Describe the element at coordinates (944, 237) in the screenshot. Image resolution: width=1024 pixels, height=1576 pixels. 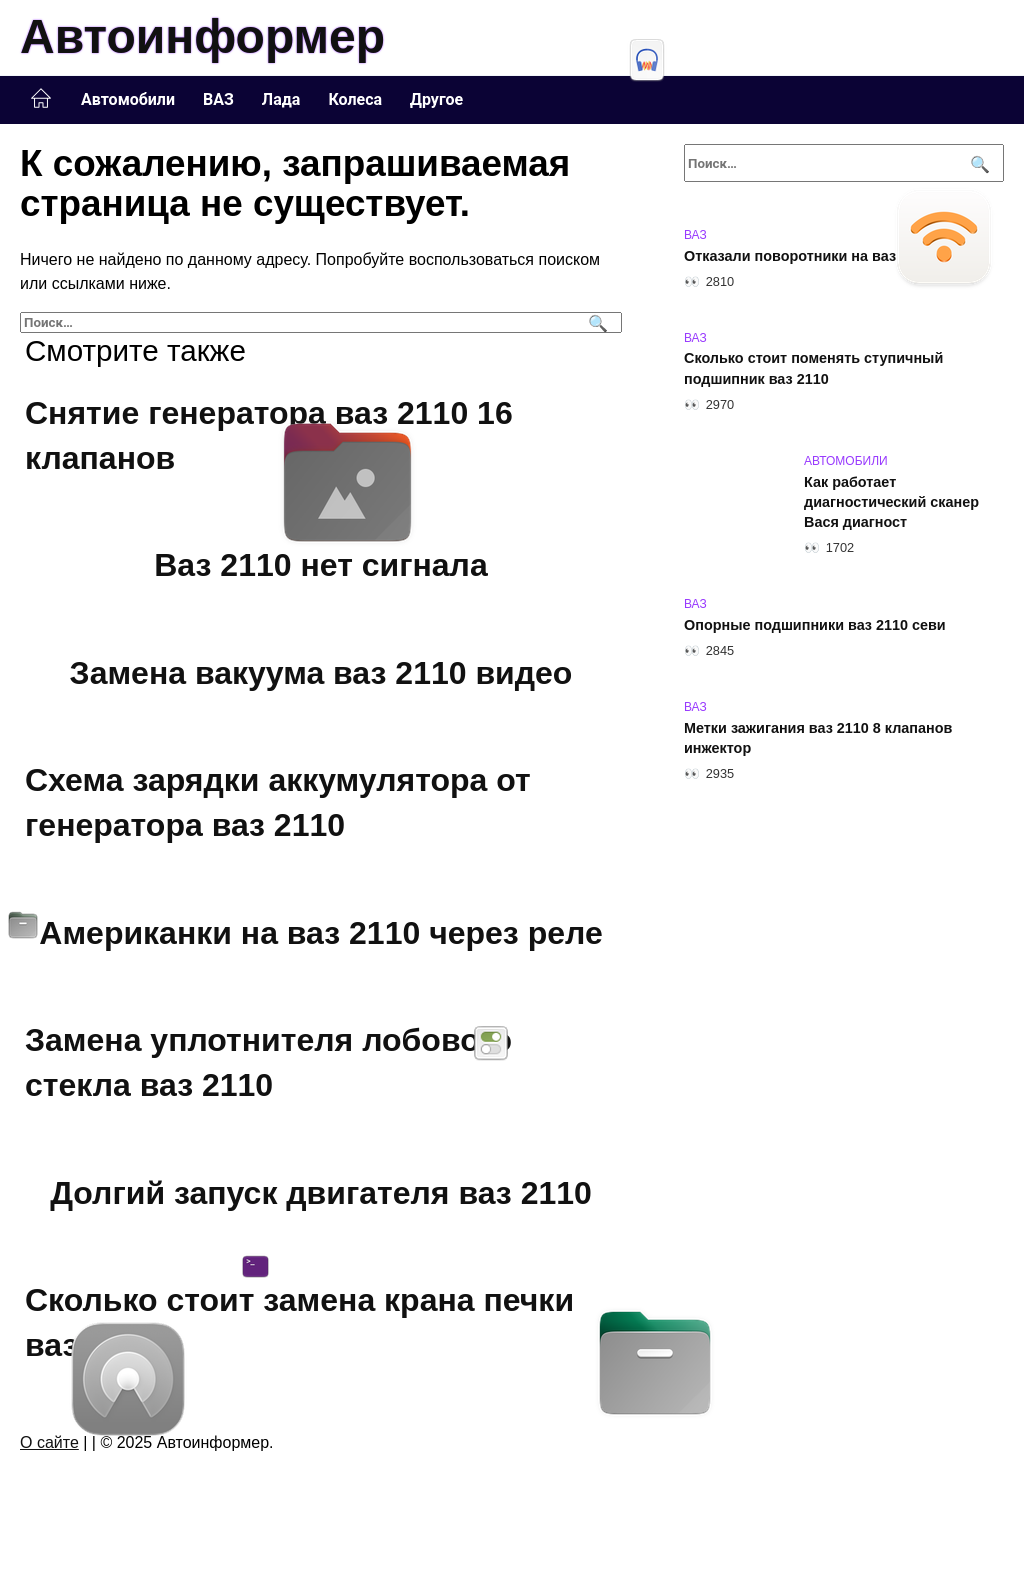
I see `connect to a captive portal or public wifi network` at that location.